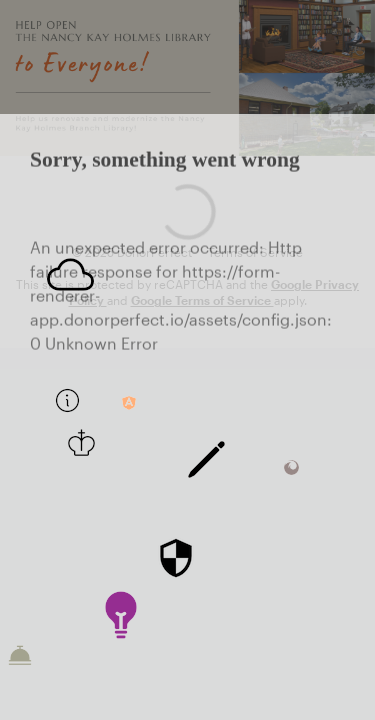 Image resolution: width=375 pixels, height=720 pixels. Describe the element at coordinates (176, 558) in the screenshot. I see `access security settings` at that location.